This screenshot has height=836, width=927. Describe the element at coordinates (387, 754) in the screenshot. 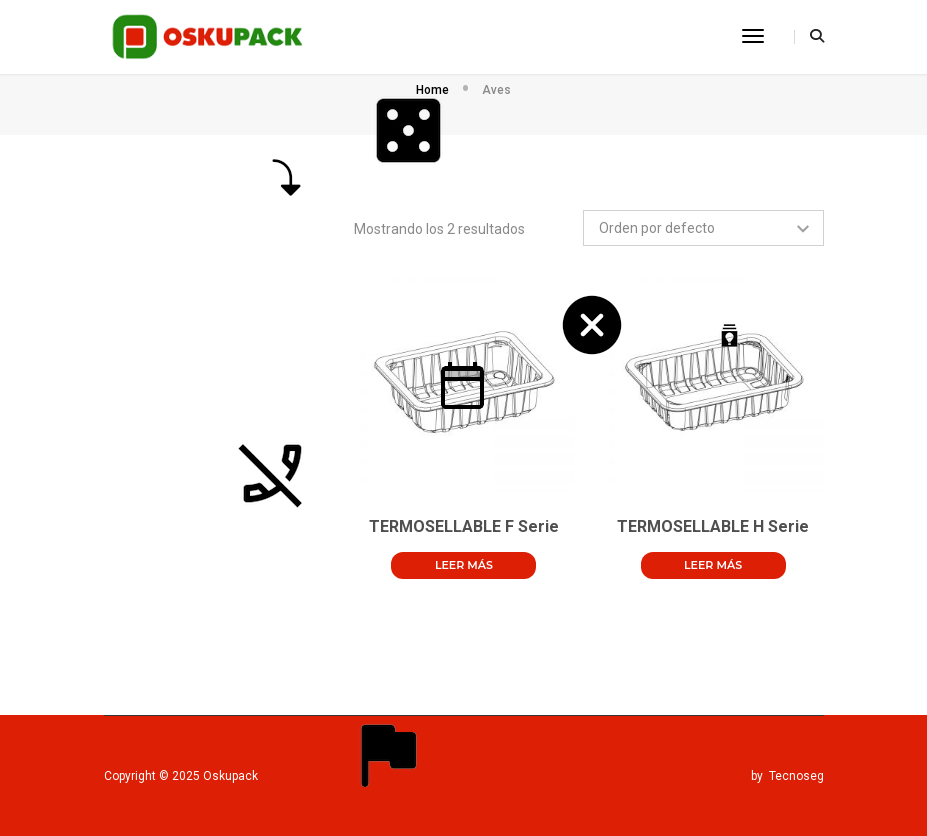

I see `flag or mark an item for review` at that location.